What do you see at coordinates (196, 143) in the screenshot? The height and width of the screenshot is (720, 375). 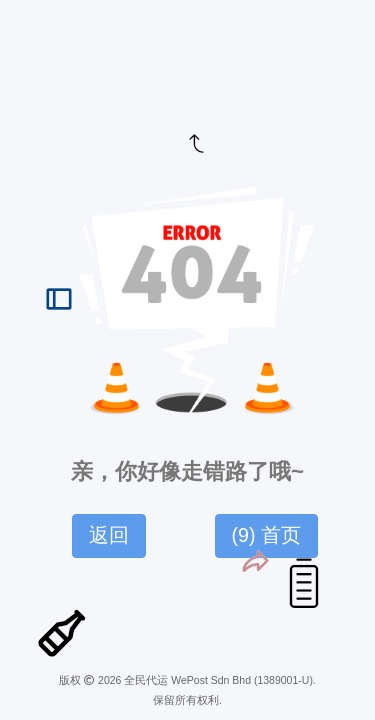 I see `go back and up in navigation` at bounding box center [196, 143].